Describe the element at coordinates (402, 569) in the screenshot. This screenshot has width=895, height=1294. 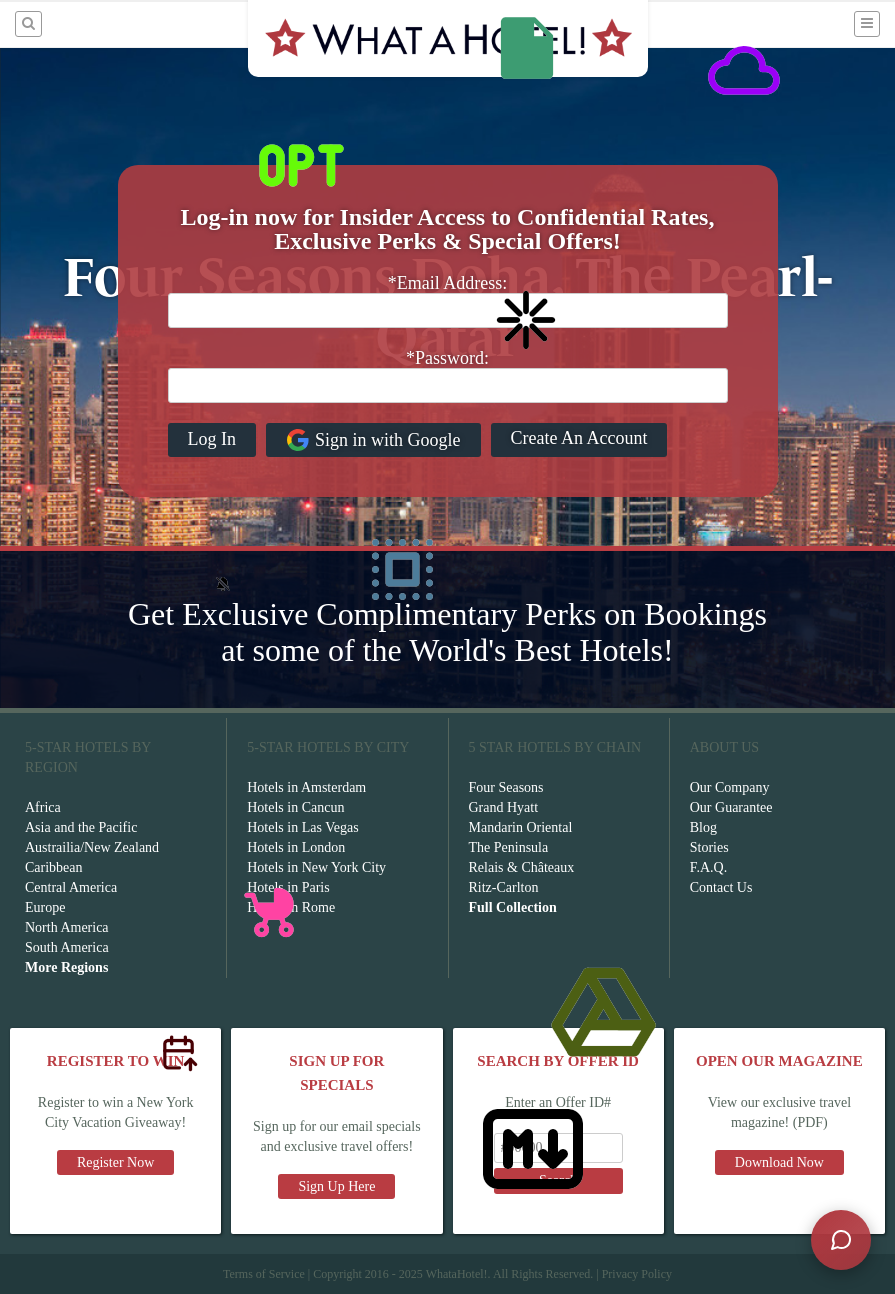
I see `adjust margin spacing around an element` at that location.